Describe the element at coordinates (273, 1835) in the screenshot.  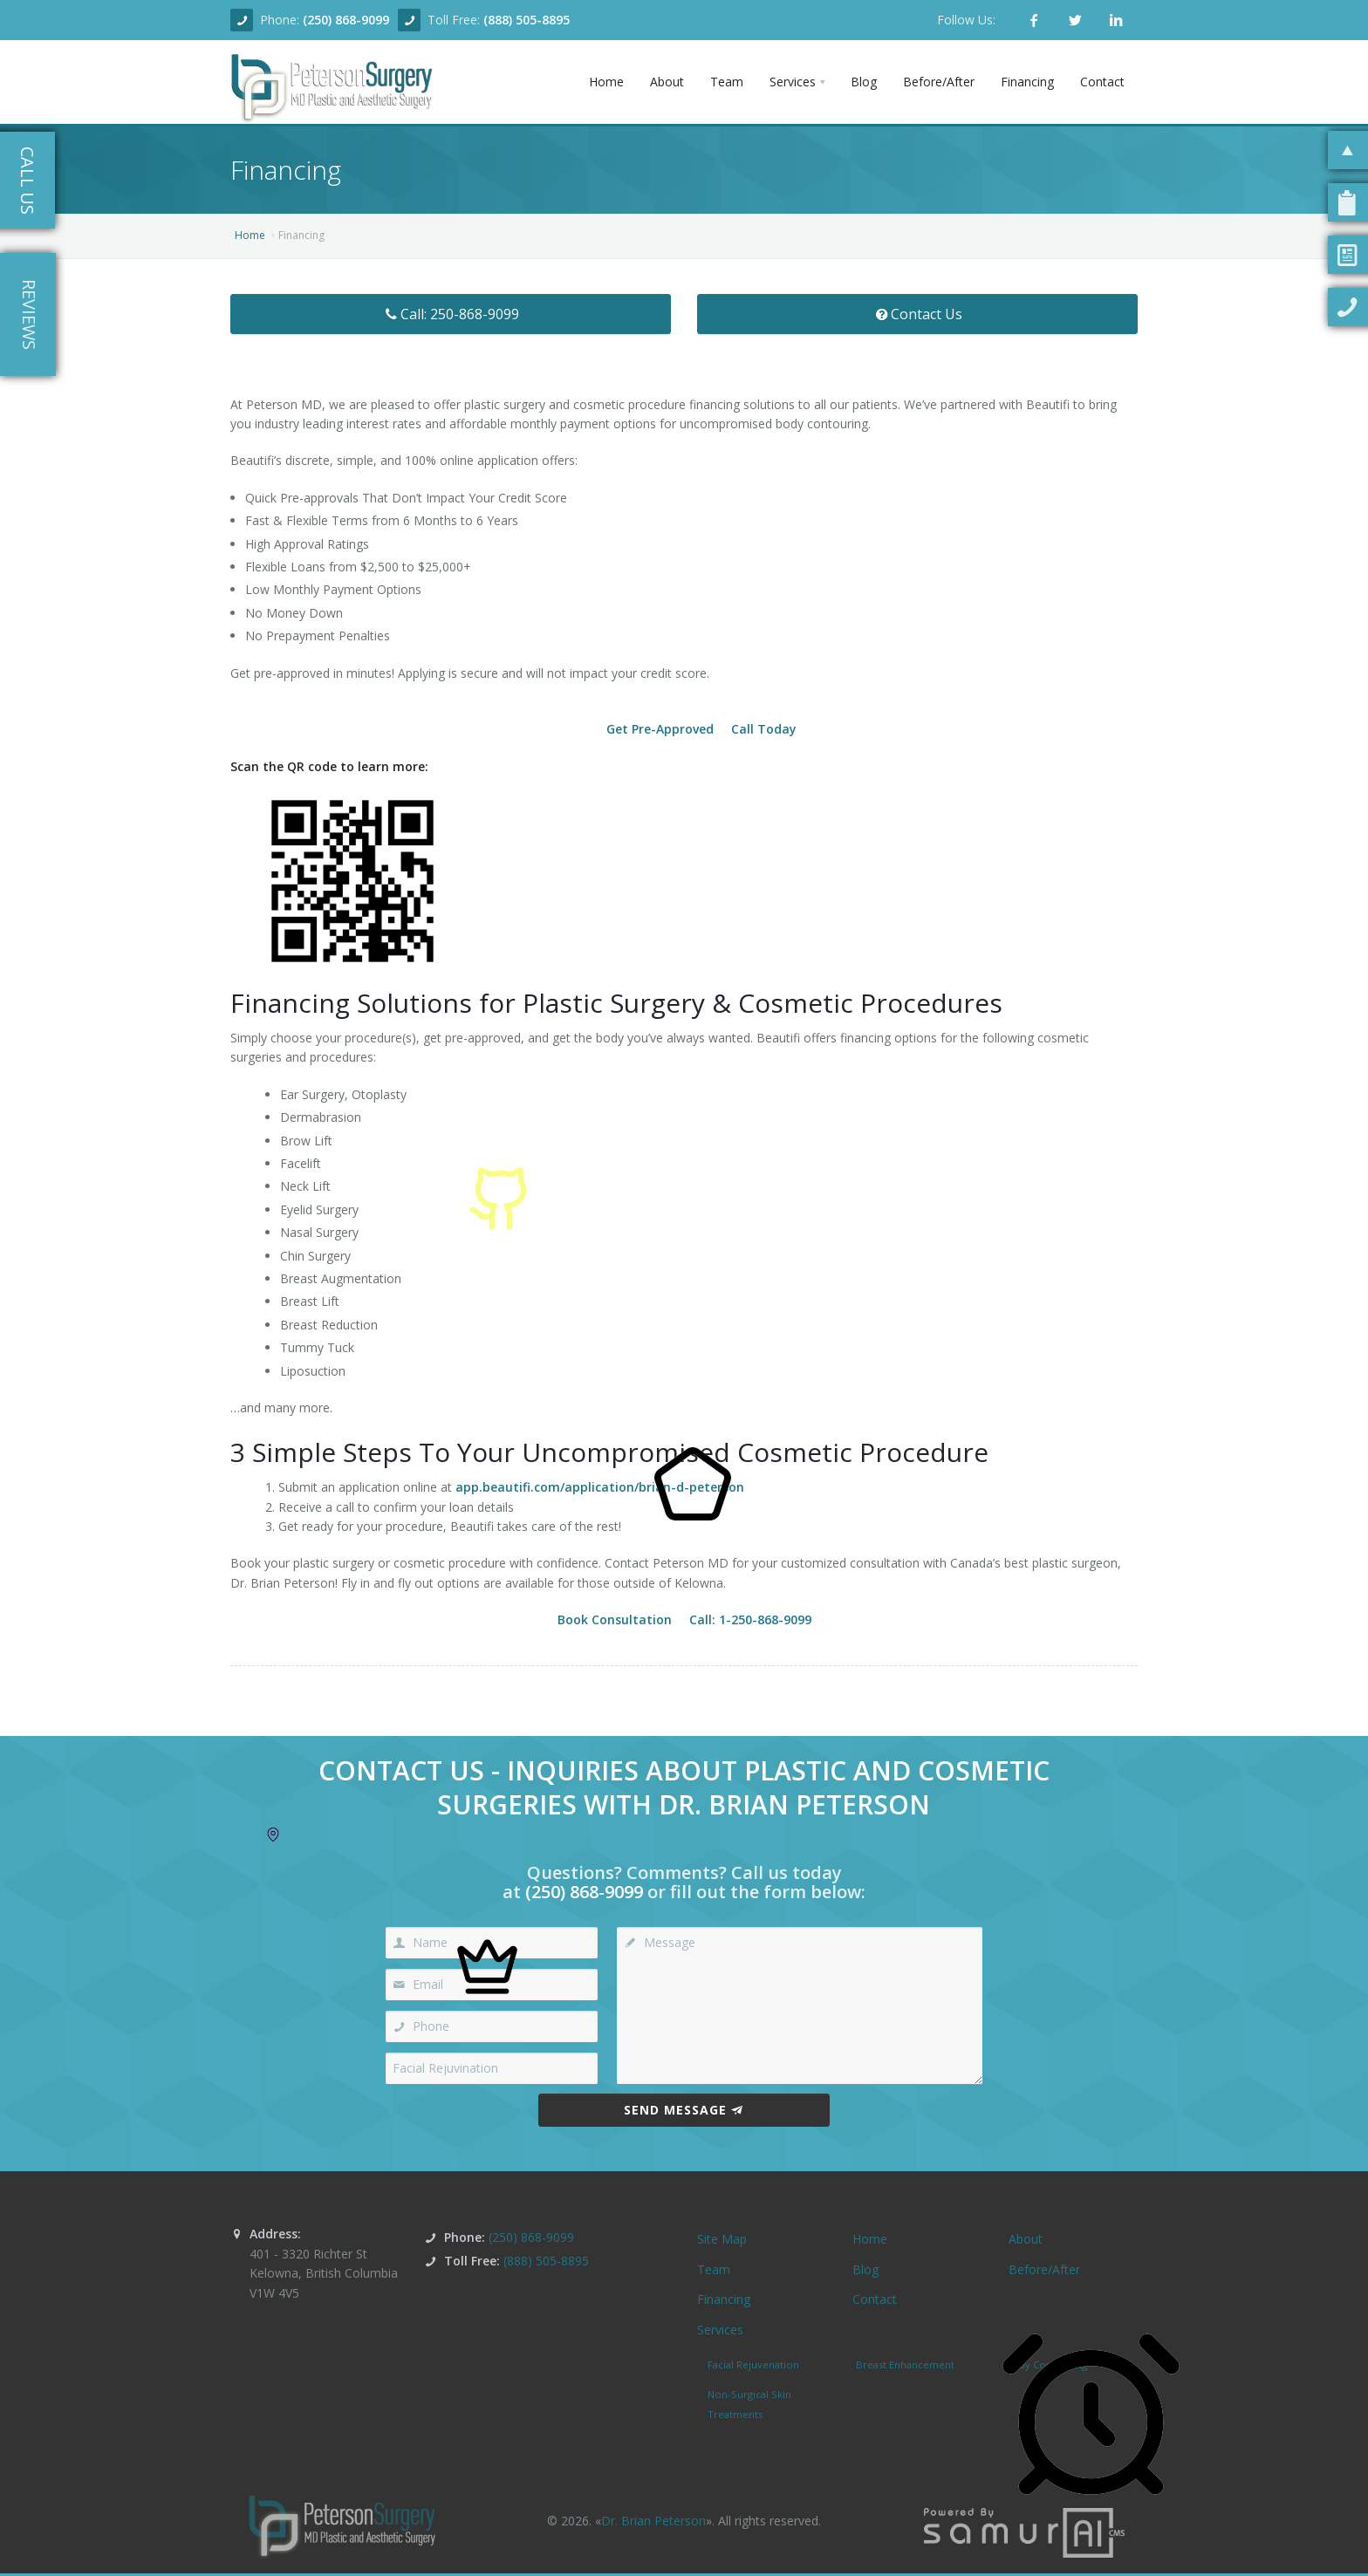
I see `view or set a location on the map` at that location.